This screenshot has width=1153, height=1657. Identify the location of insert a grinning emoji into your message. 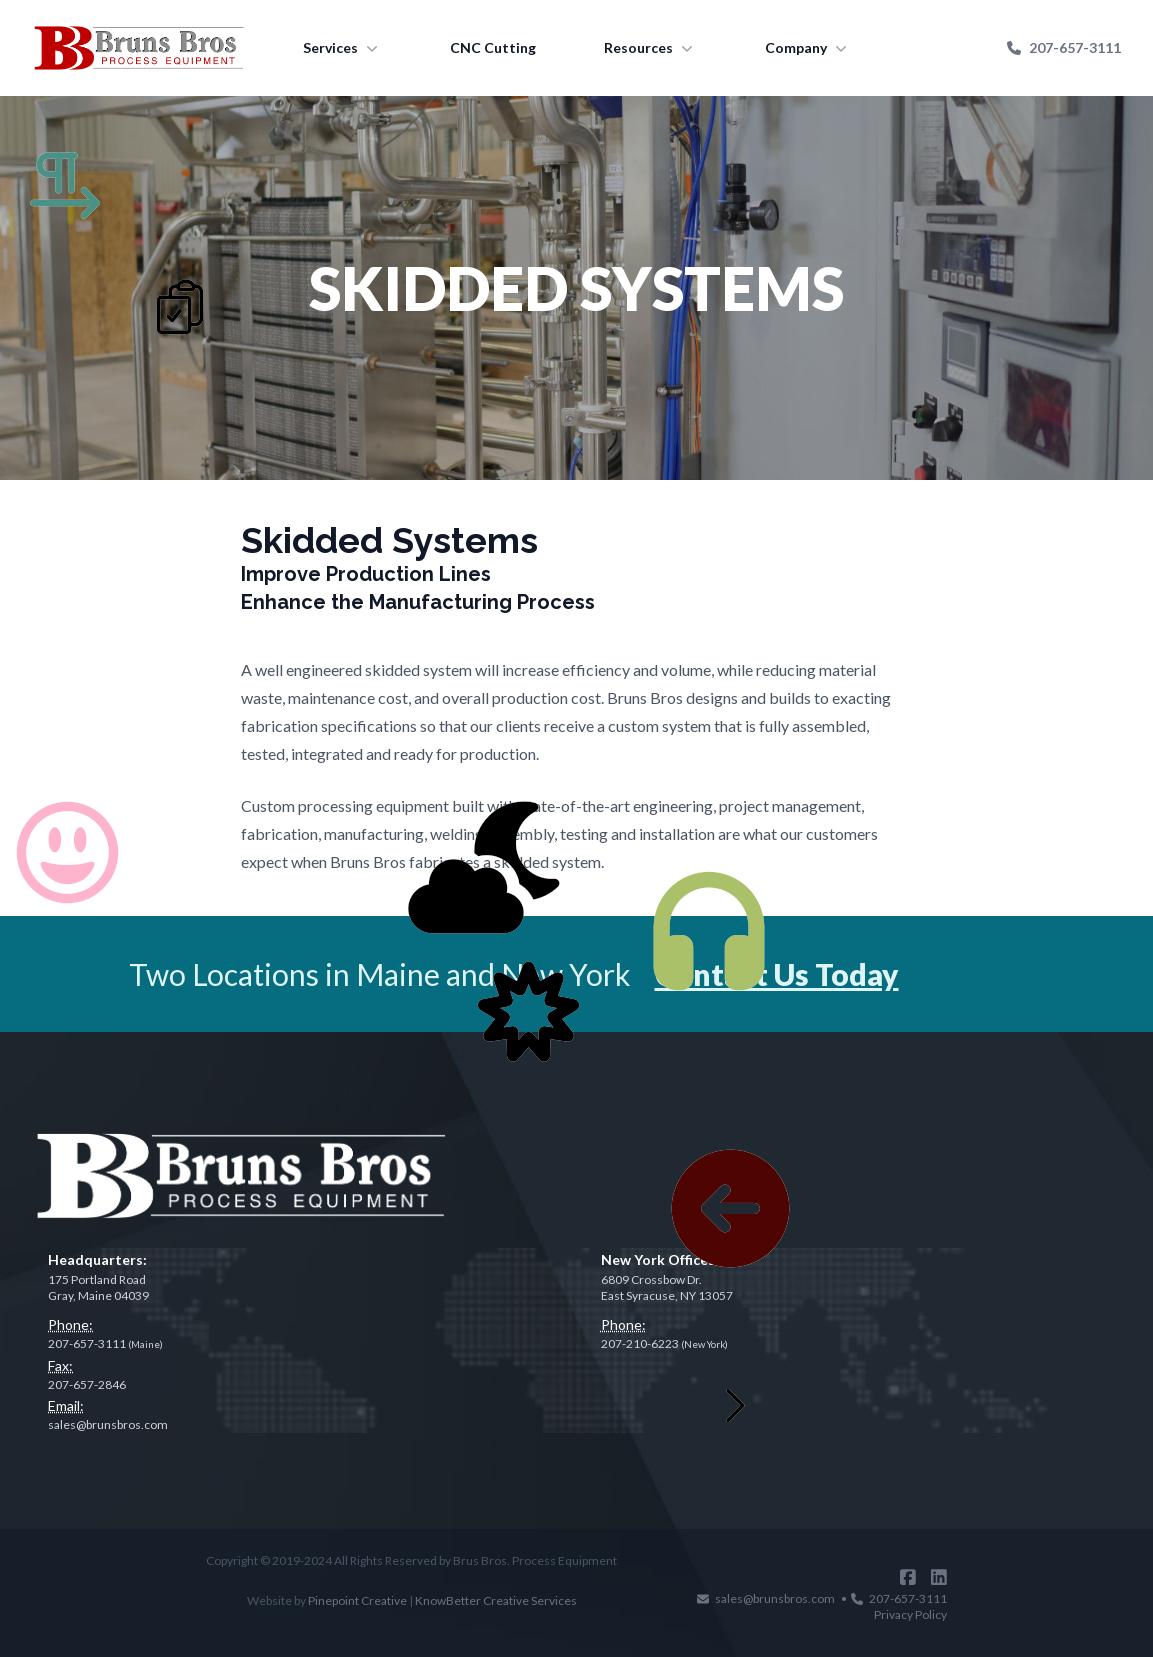
(67, 852).